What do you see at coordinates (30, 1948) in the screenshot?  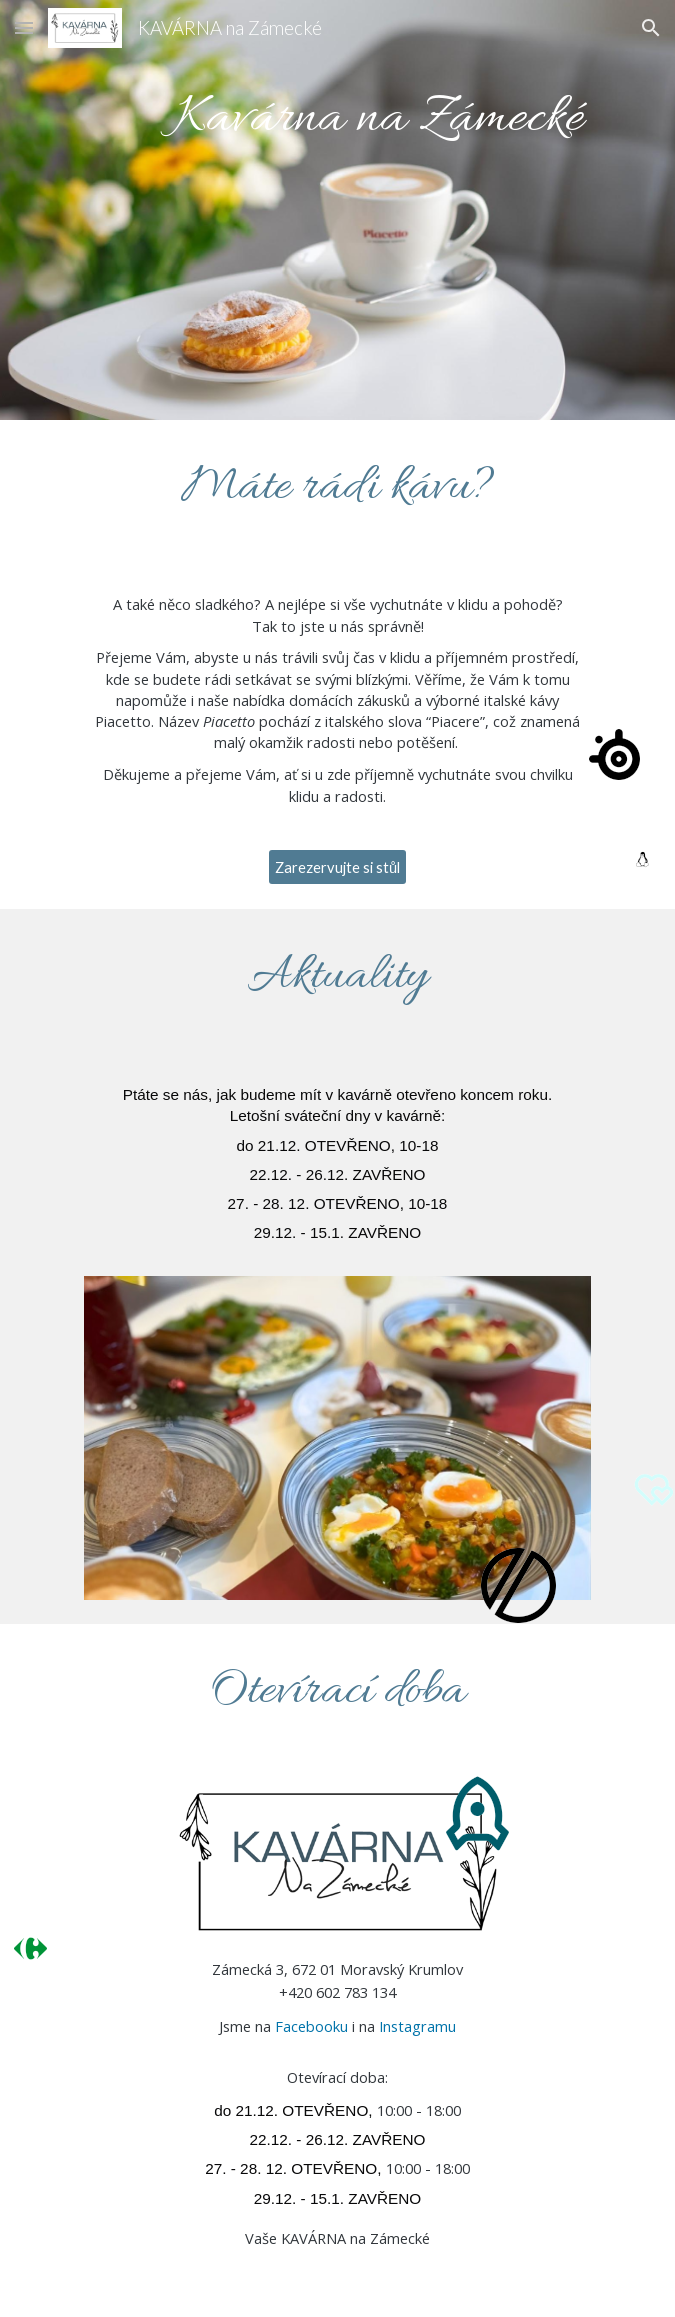 I see `open the Carrefour shopping app` at bounding box center [30, 1948].